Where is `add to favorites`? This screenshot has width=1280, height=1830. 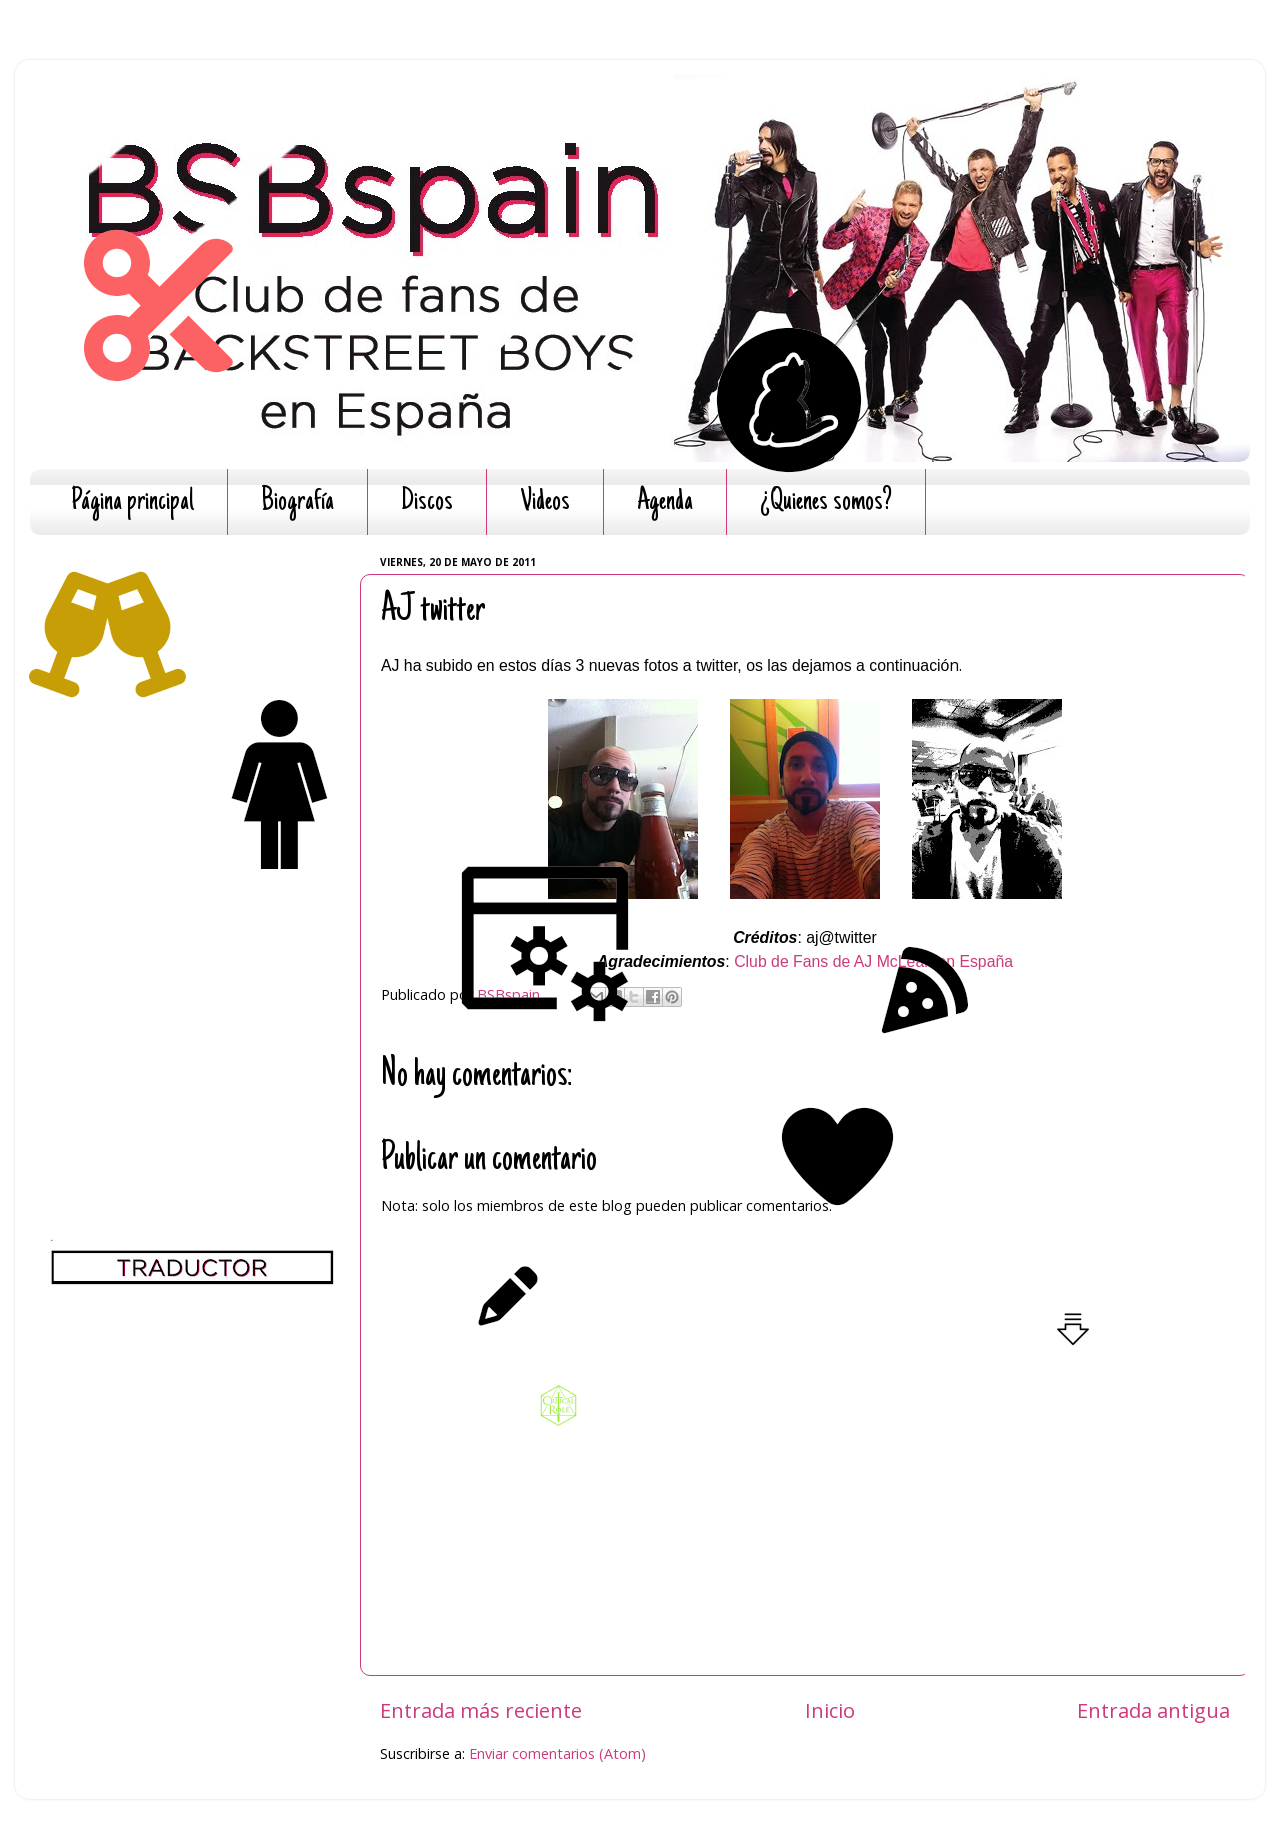
add to favorites is located at coordinates (837, 1156).